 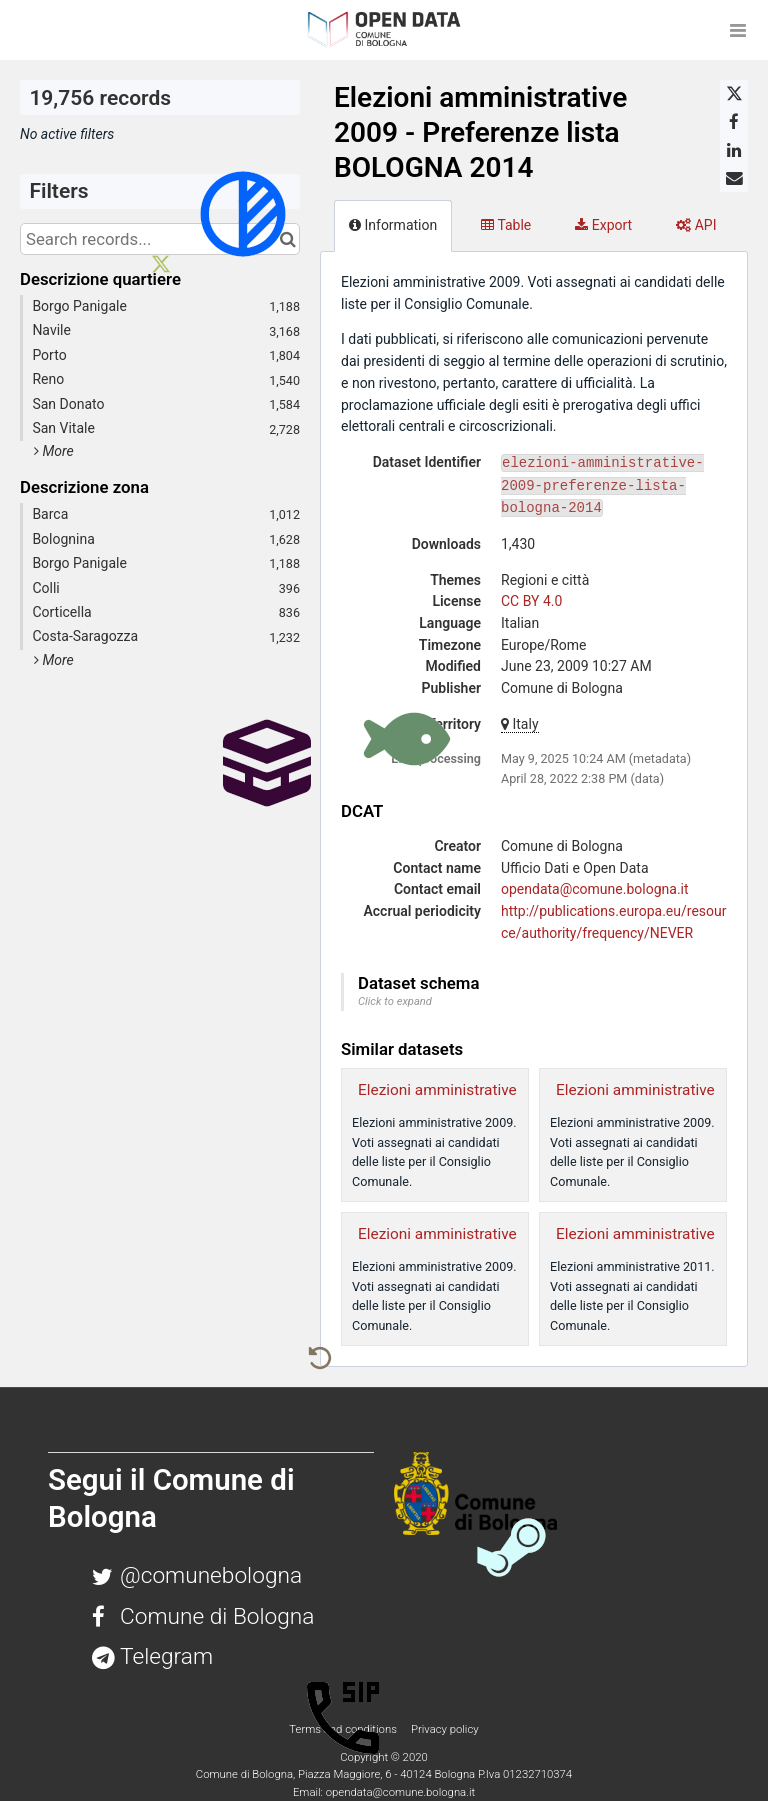 I want to click on make a SIP (internet-based) phone call, so click(x=343, y=1718).